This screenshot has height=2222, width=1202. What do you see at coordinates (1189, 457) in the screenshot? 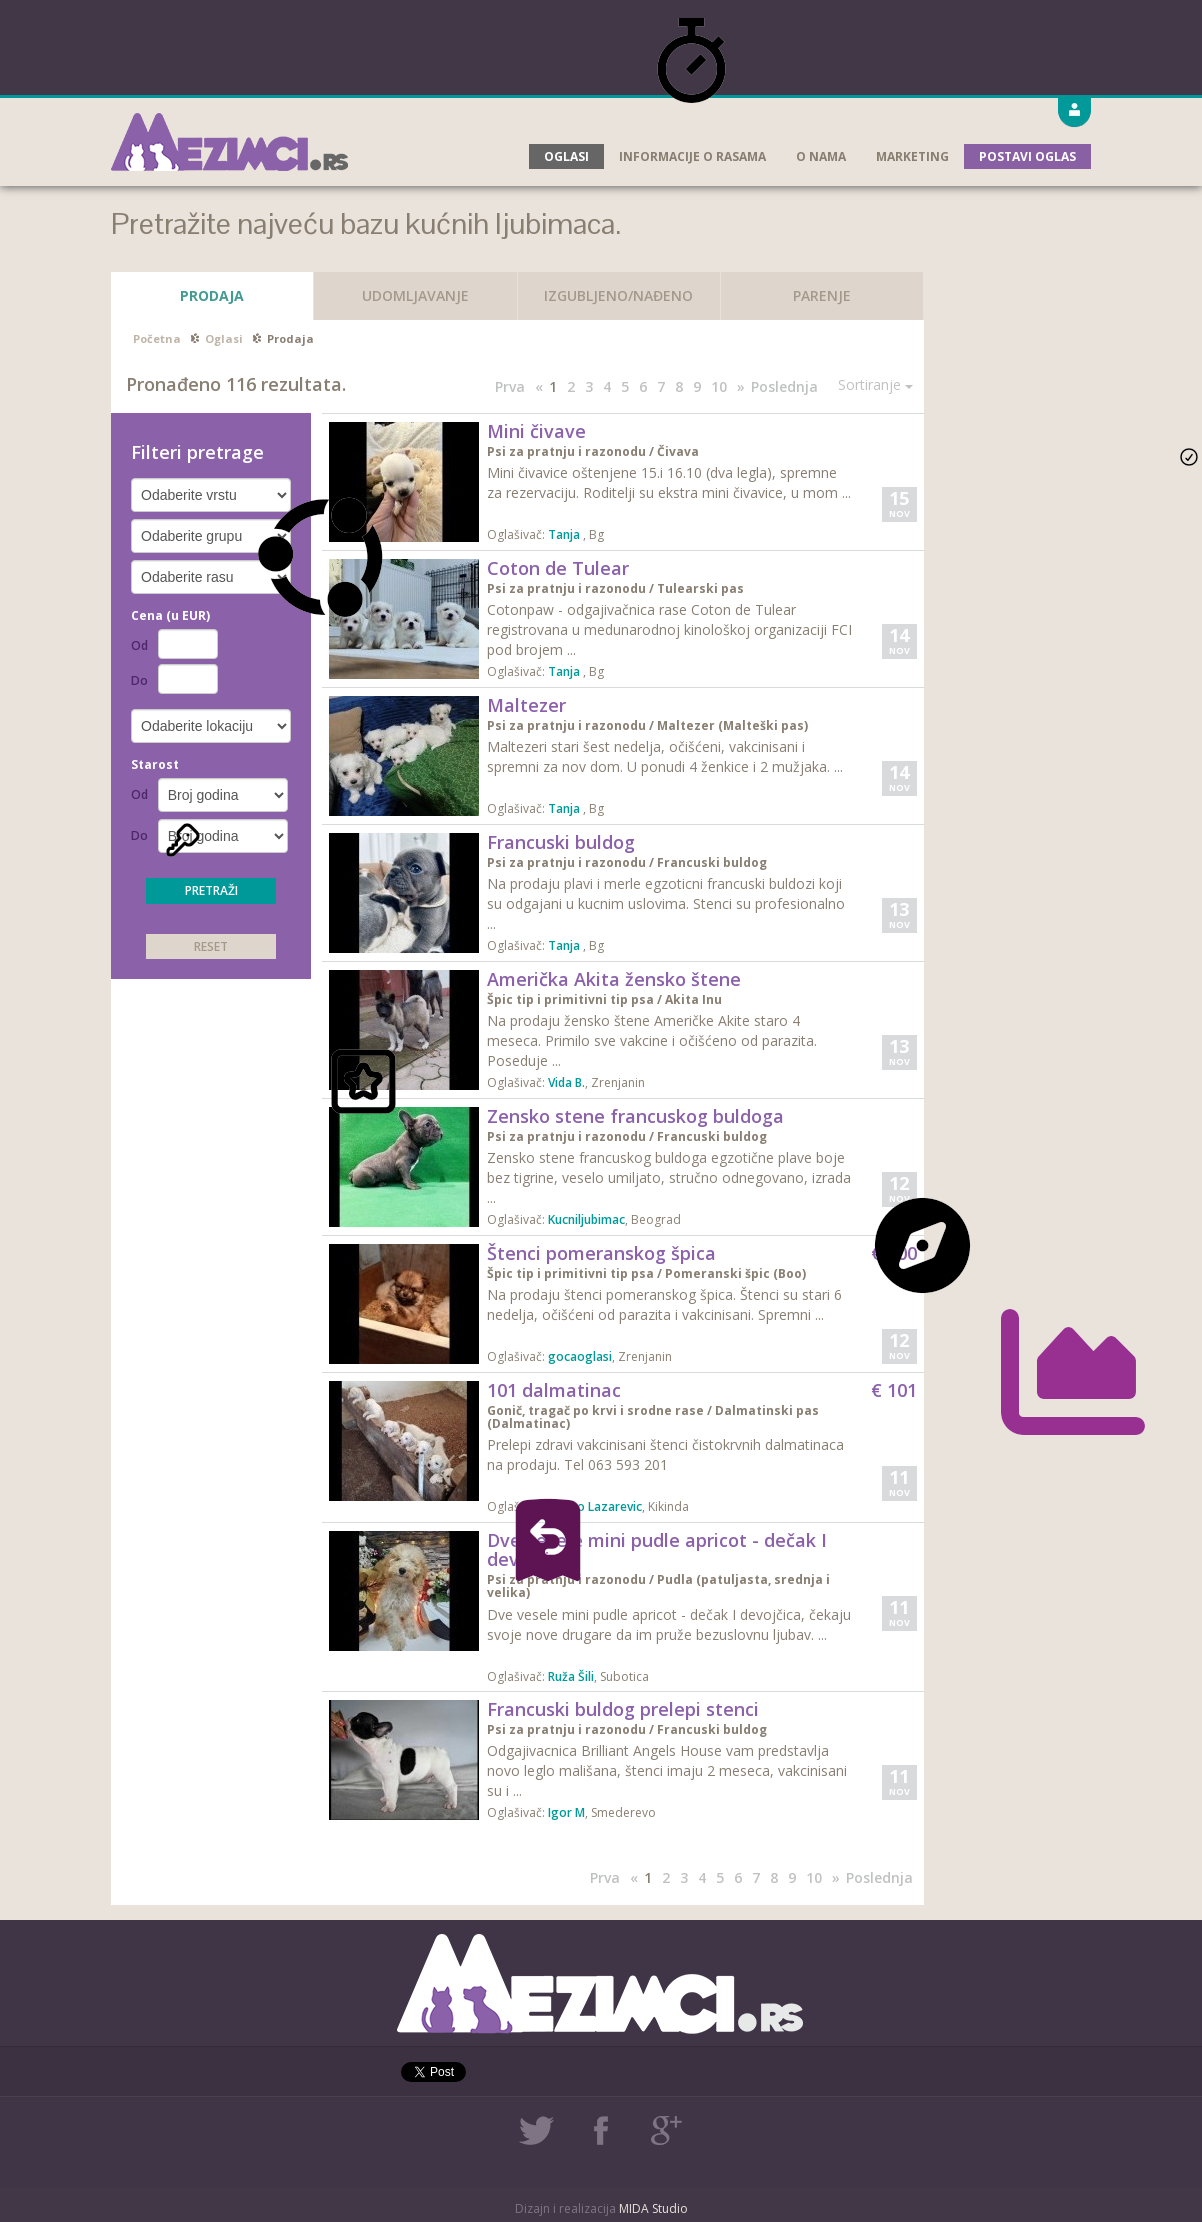
I see `confirms a completed action or task` at bounding box center [1189, 457].